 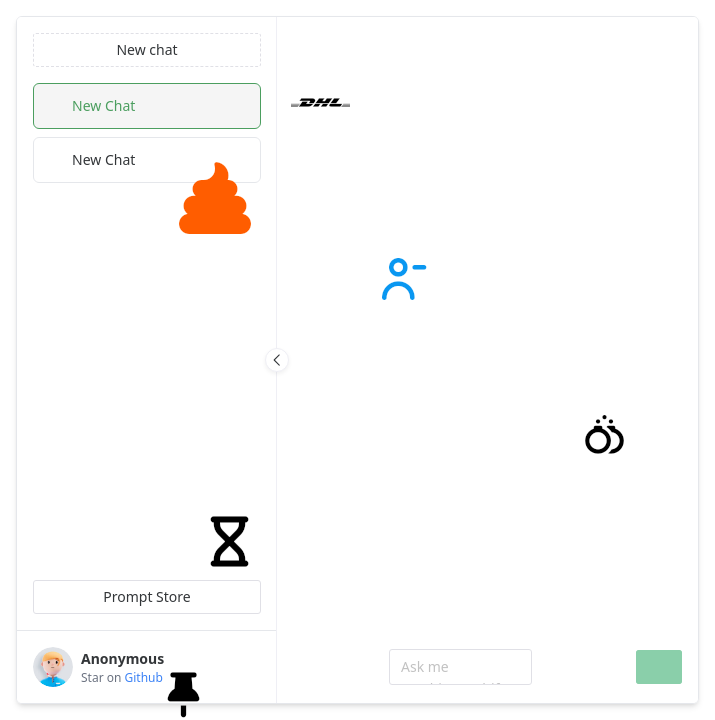 What do you see at coordinates (403, 279) in the screenshot?
I see `remove a contact or friend` at bounding box center [403, 279].